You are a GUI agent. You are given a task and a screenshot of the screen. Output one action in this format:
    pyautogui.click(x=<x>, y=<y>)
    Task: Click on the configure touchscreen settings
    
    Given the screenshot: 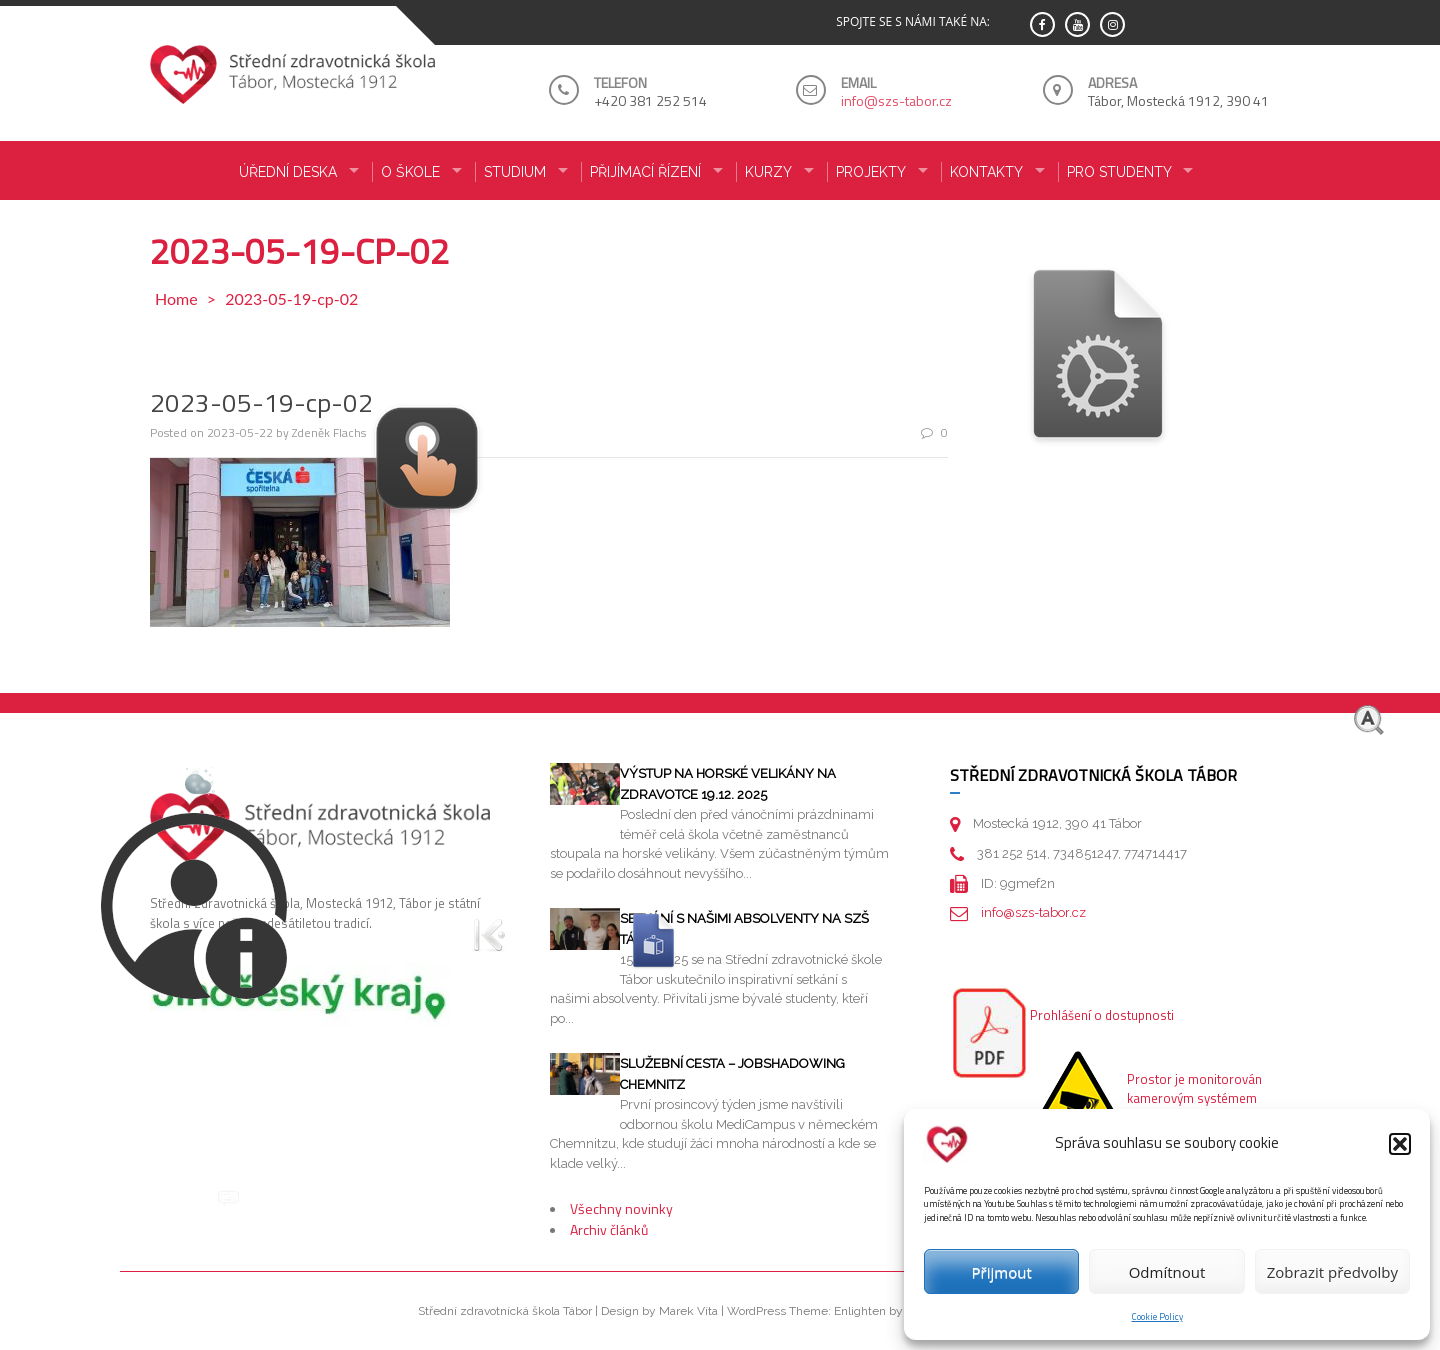 What is the action you would take?
    pyautogui.click(x=427, y=460)
    